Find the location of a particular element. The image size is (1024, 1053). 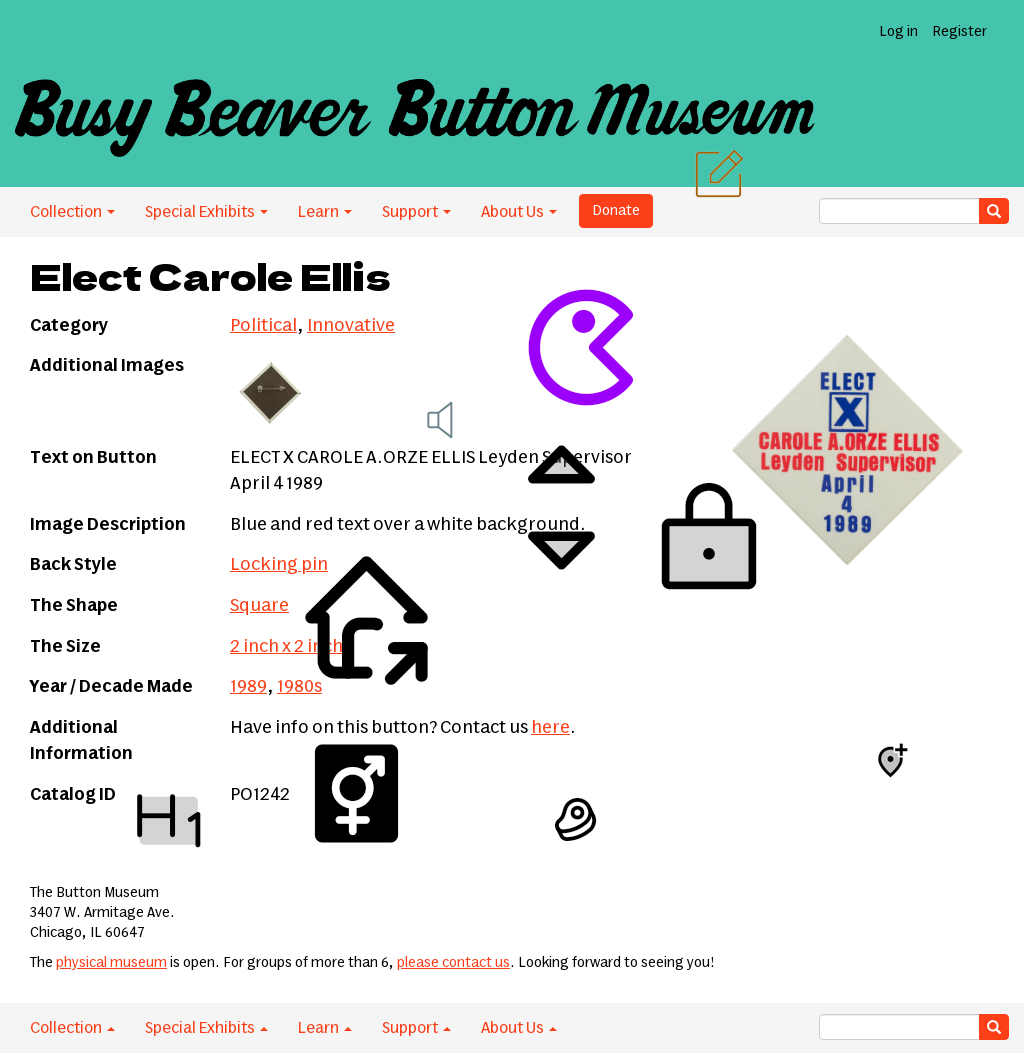

filter recipes by beef or red meat is located at coordinates (576, 819).